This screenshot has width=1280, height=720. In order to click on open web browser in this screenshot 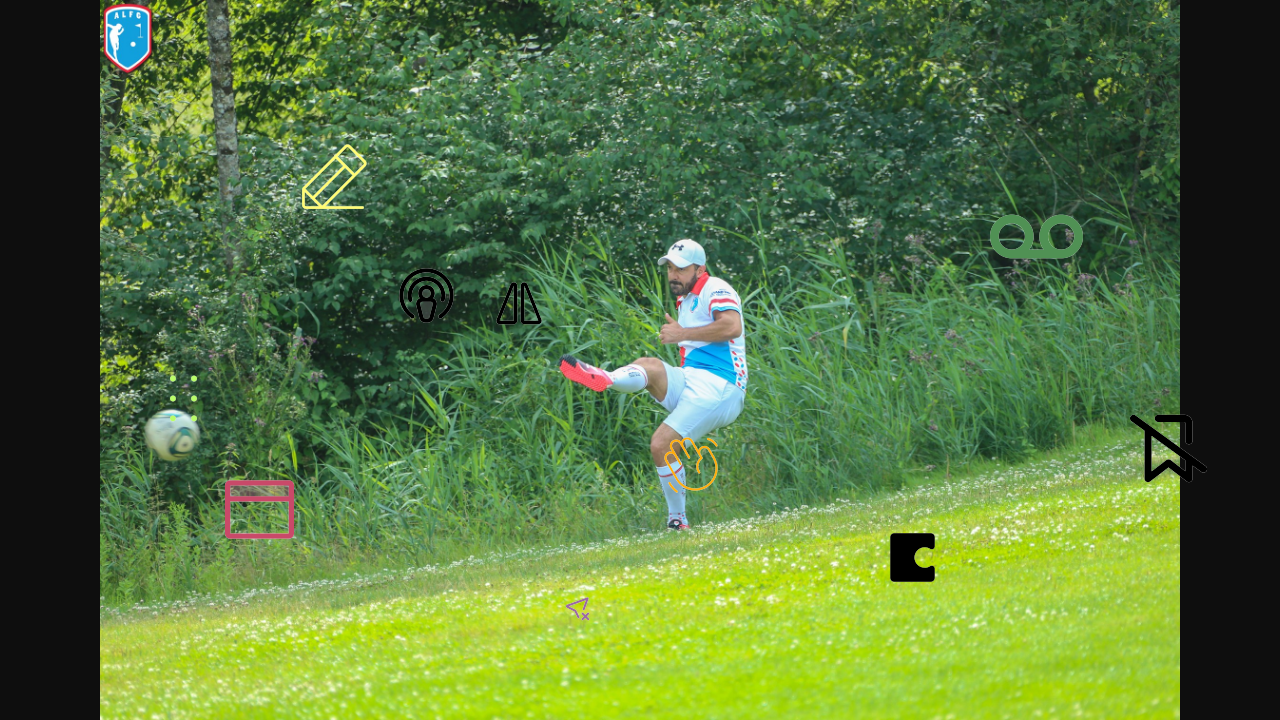, I will do `click(259, 509)`.